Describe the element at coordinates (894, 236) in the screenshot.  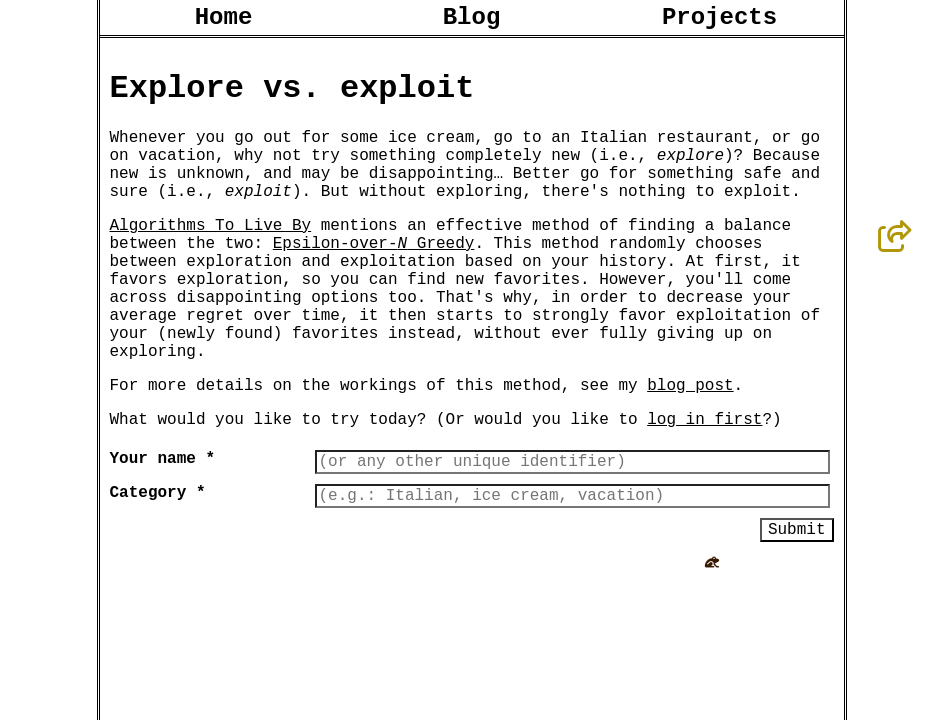
I see `share this content externally` at that location.